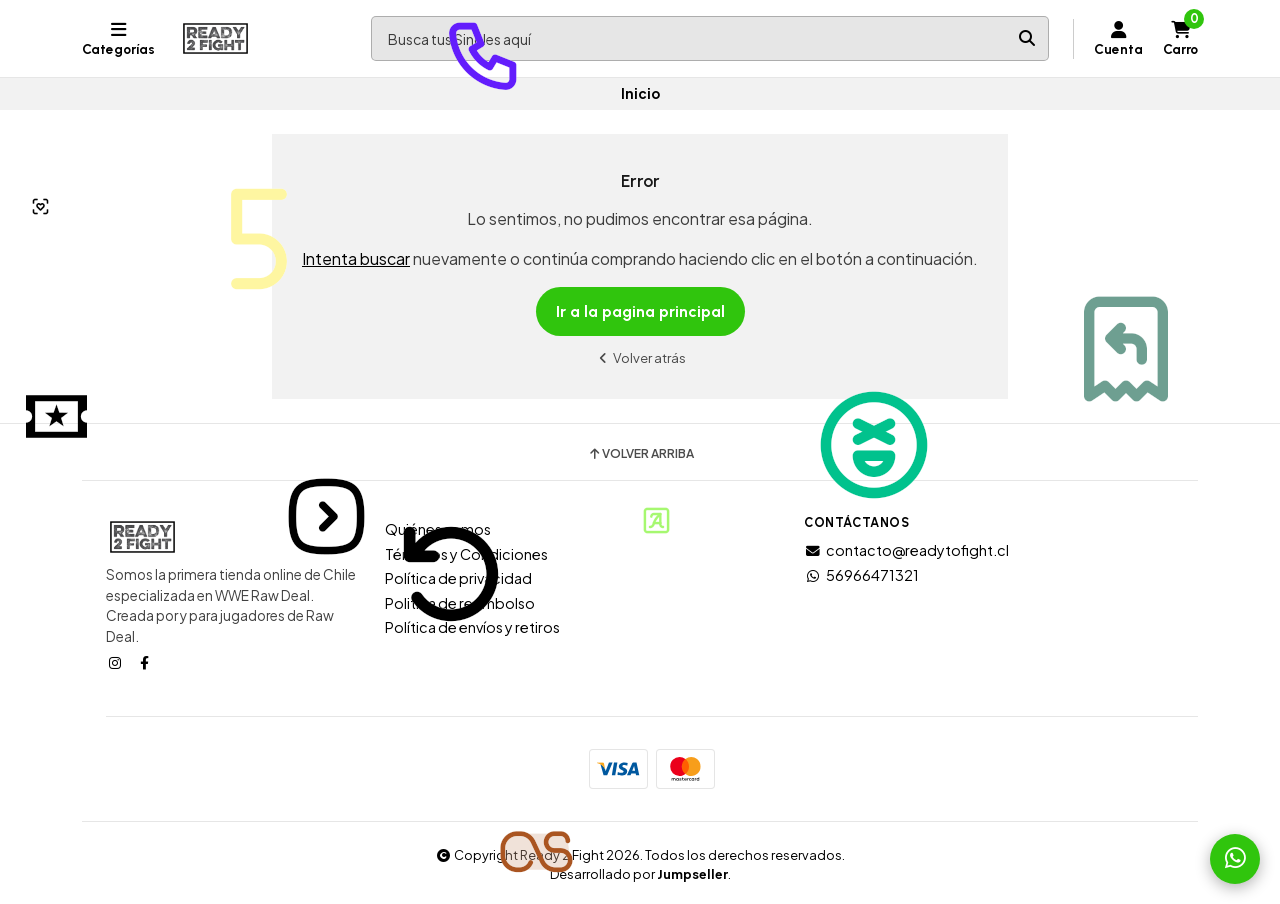  What do you see at coordinates (874, 445) in the screenshot?
I see `react with a laughing emoji` at bounding box center [874, 445].